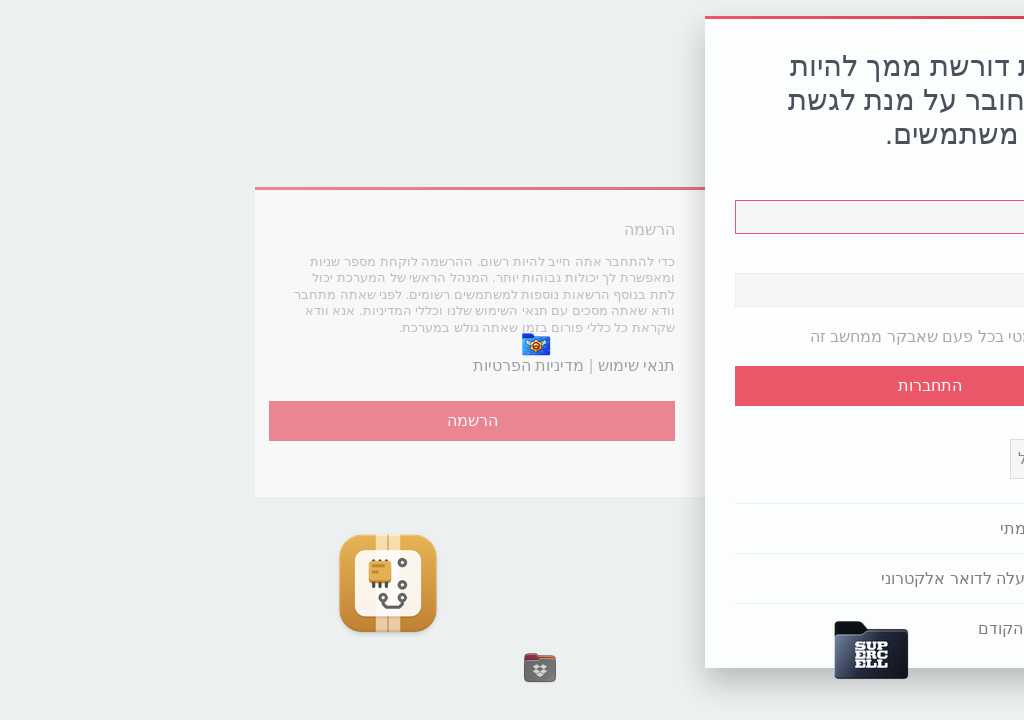  What do you see at coordinates (388, 585) in the screenshot?
I see `a system driver or hardware component file` at bounding box center [388, 585].